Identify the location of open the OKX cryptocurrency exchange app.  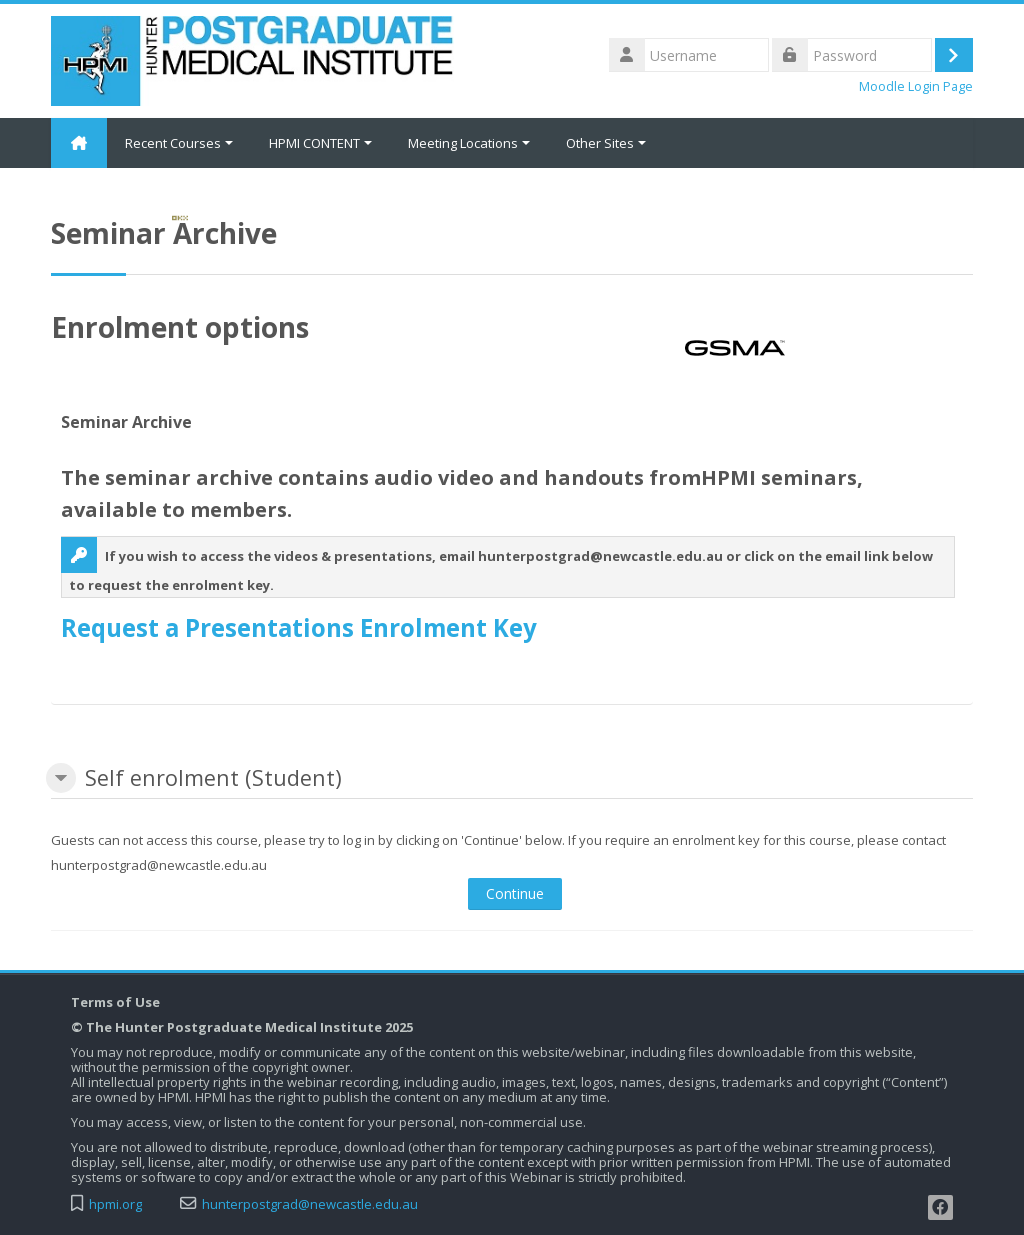
(180, 218).